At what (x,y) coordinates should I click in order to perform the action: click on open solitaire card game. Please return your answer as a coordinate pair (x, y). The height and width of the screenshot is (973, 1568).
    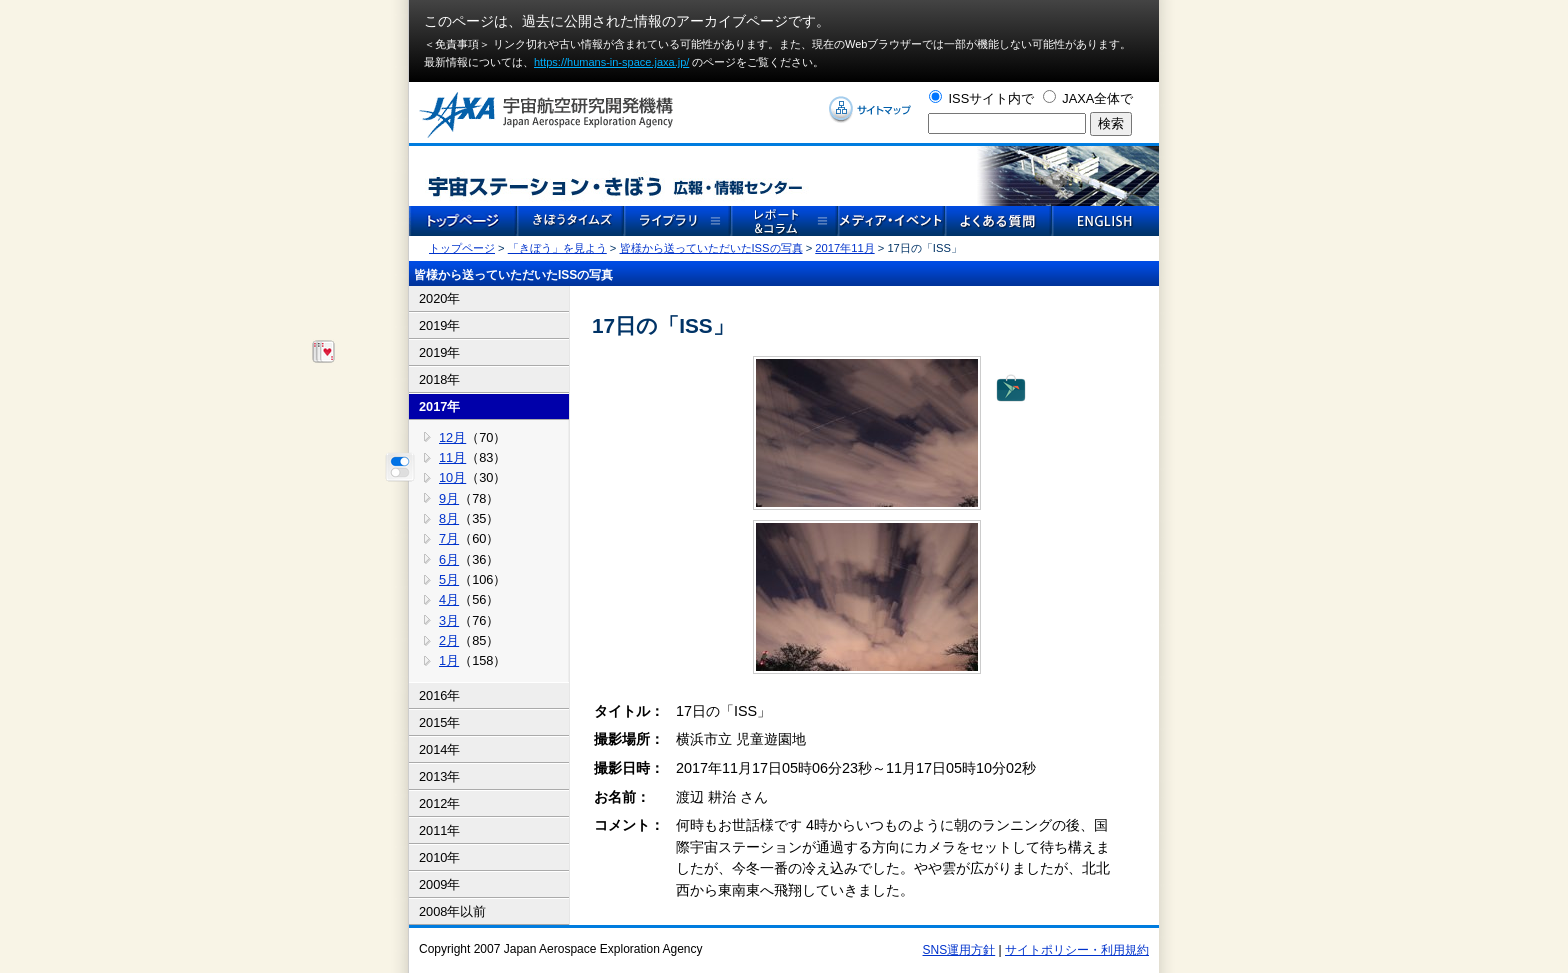
    Looking at the image, I should click on (323, 351).